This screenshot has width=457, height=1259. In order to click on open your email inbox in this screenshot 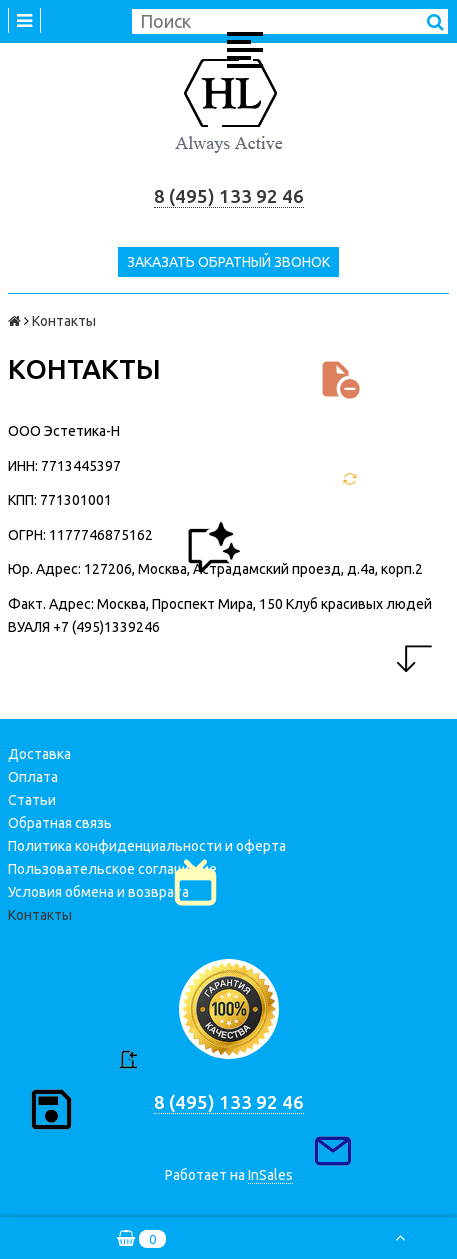, I will do `click(333, 1151)`.